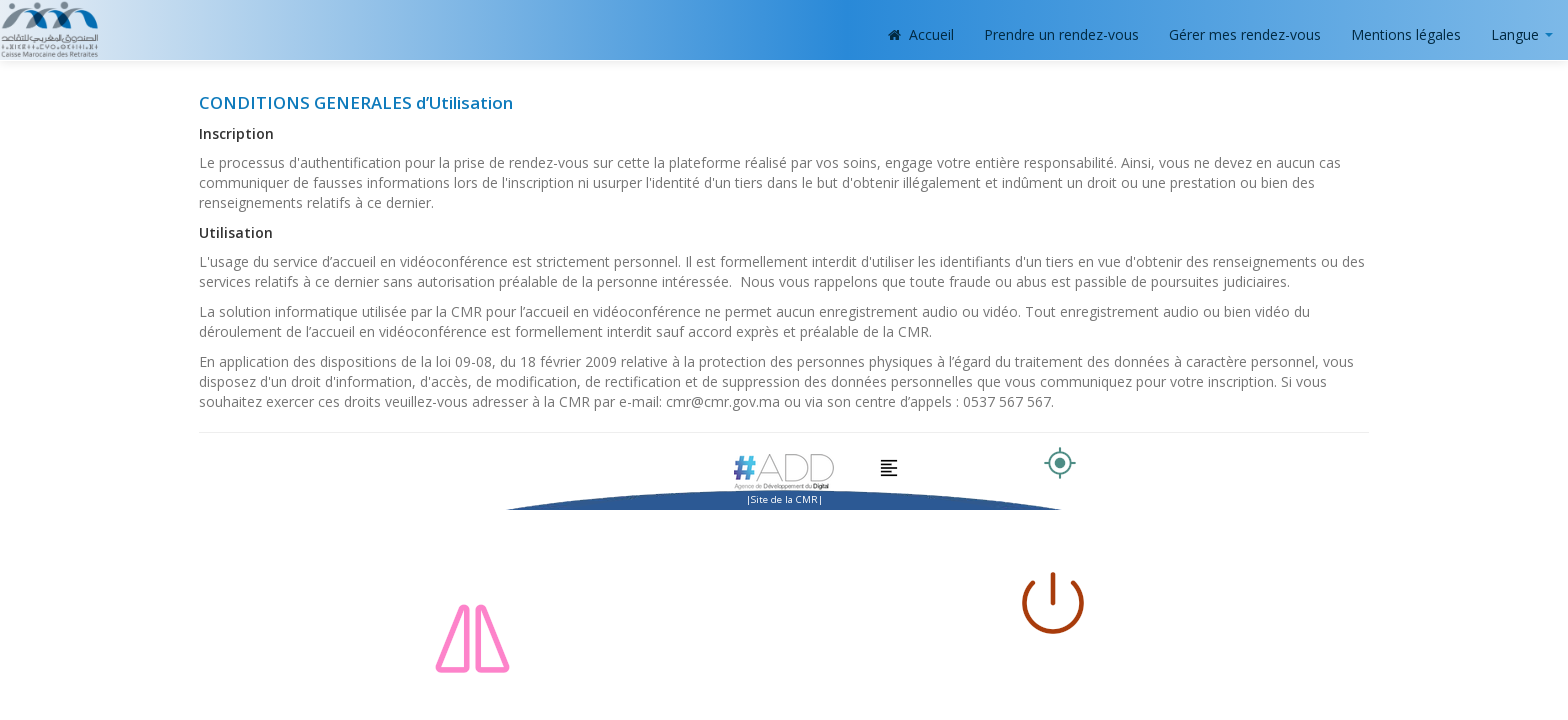 The width and height of the screenshot is (1568, 720). I want to click on turn device on or off, so click(1053, 603).